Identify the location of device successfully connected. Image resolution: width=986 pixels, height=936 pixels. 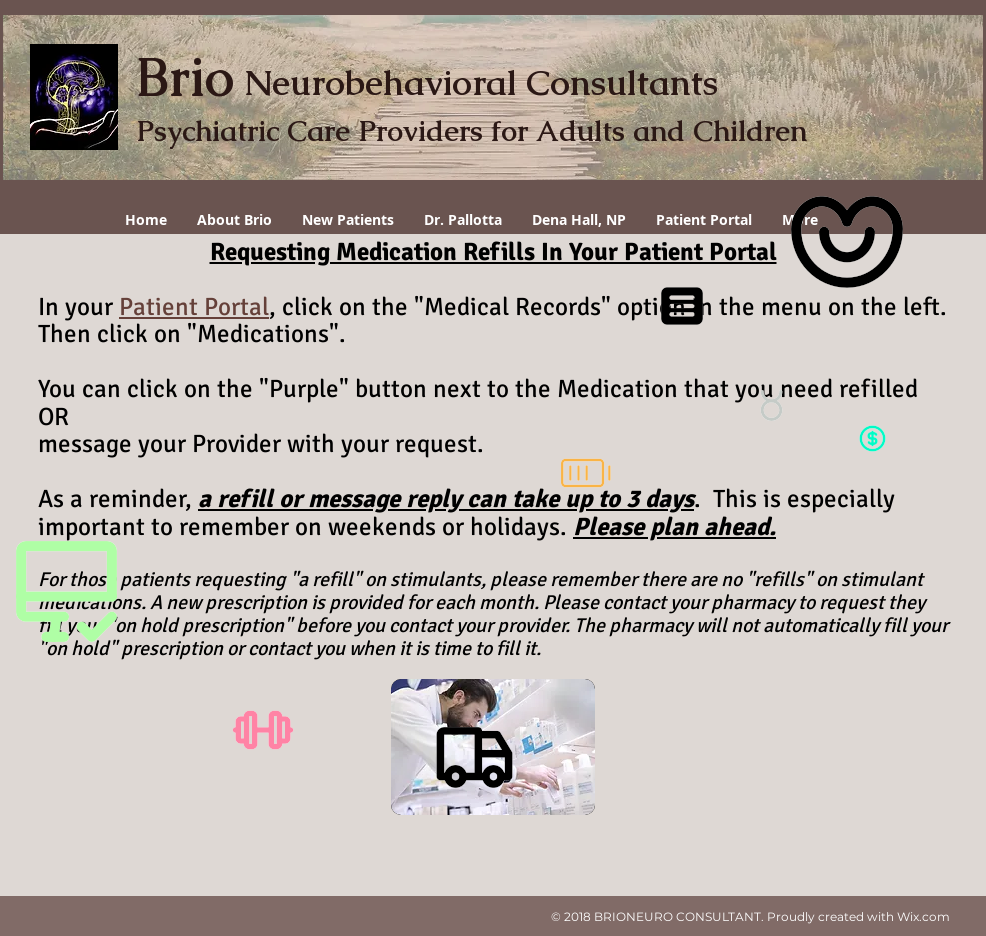
(66, 591).